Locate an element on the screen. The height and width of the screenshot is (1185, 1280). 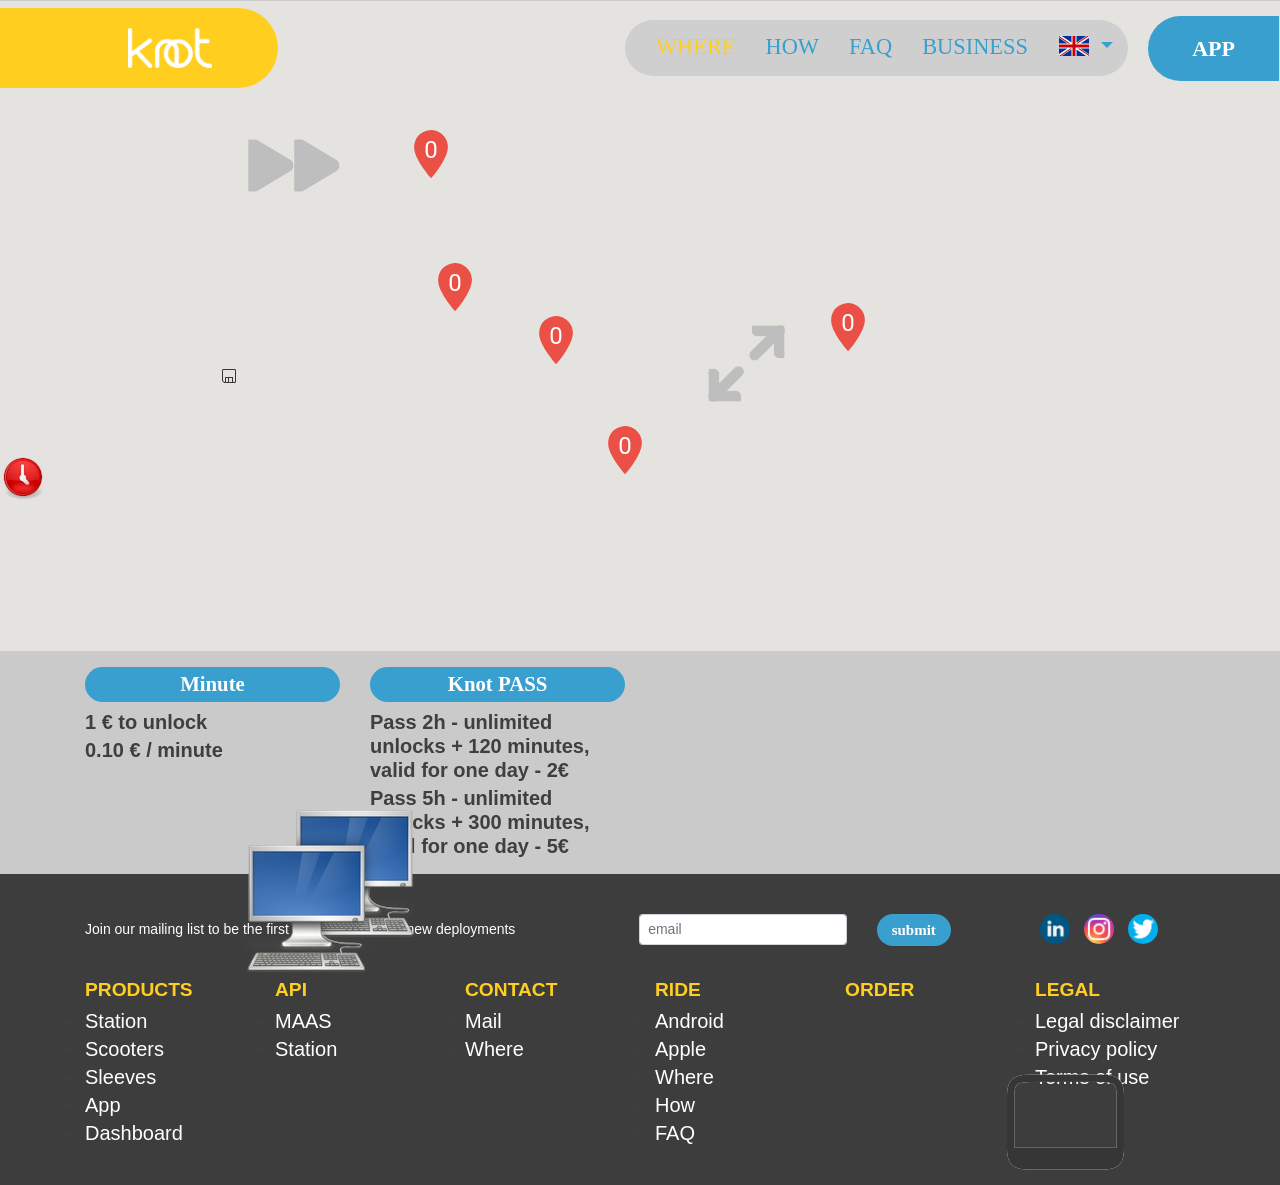
indicates network connection is idle with no active traffic is located at coordinates (329, 891).